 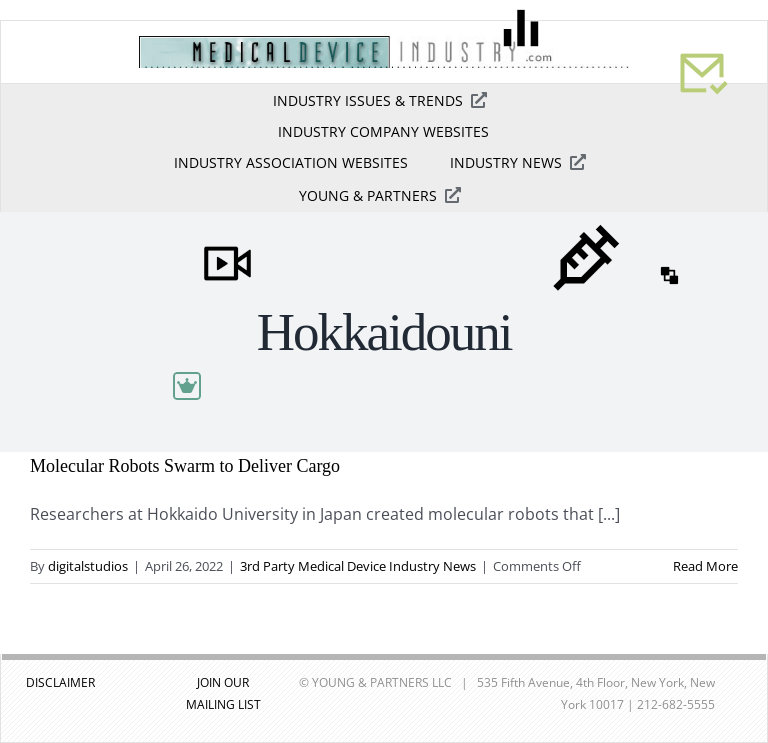 What do you see at coordinates (227, 263) in the screenshot?
I see `start a live broadcast or stream` at bounding box center [227, 263].